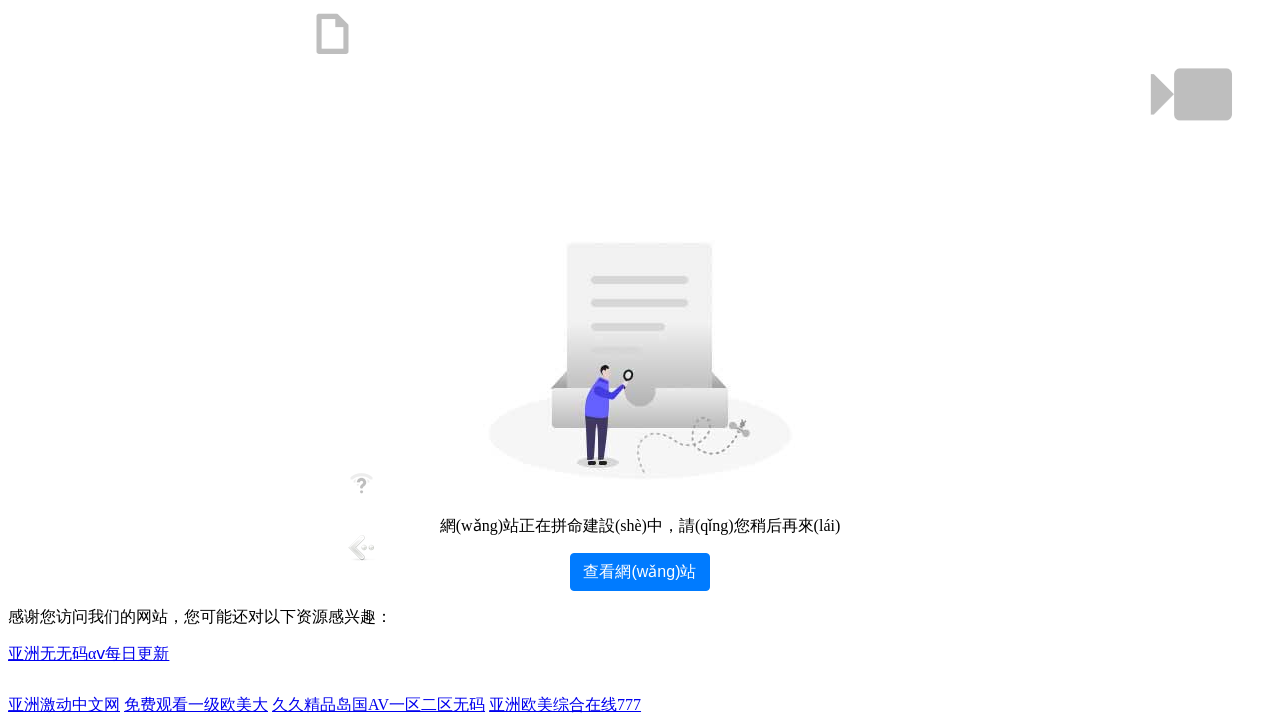 This screenshot has width=1280, height=724. I want to click on access webcam or video camera settings, so click(1191, 91).